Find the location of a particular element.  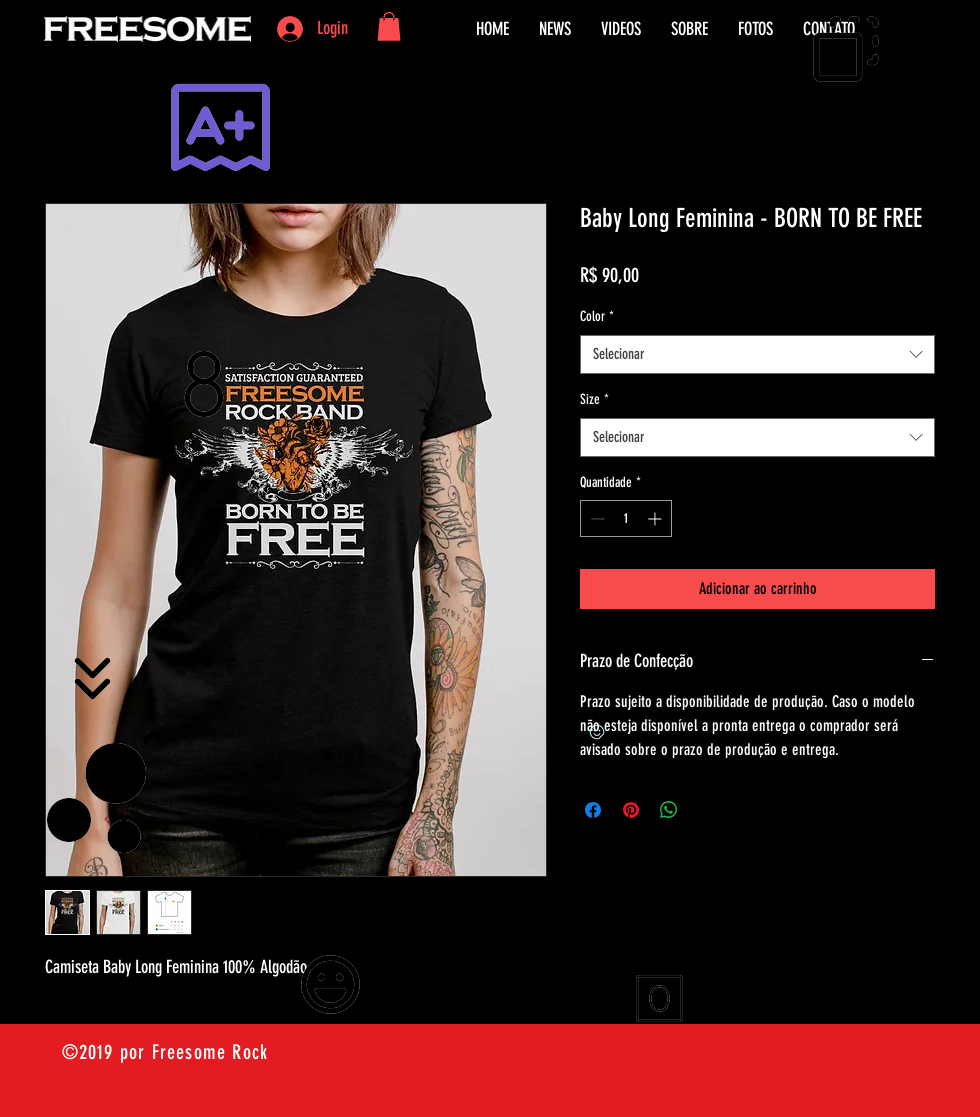

view exam or test results is located at coordinates (220, 125).